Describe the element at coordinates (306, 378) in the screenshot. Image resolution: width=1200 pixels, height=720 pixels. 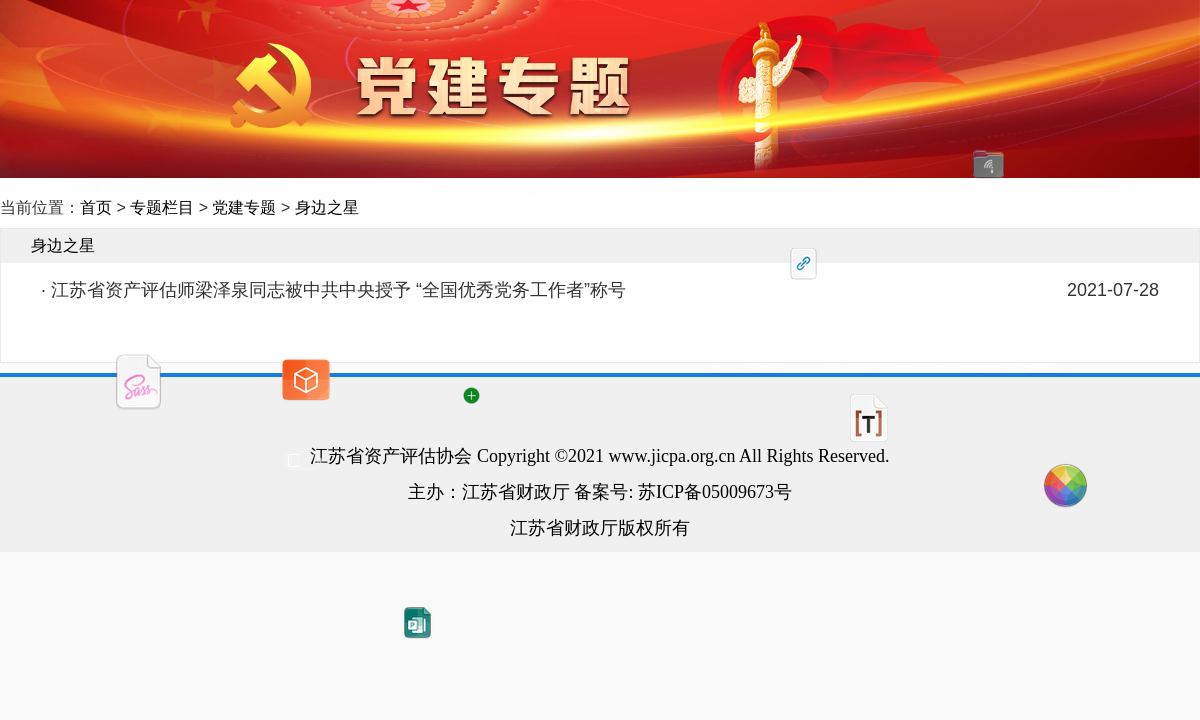
I see `open a 3D model file in STL format` at that location.